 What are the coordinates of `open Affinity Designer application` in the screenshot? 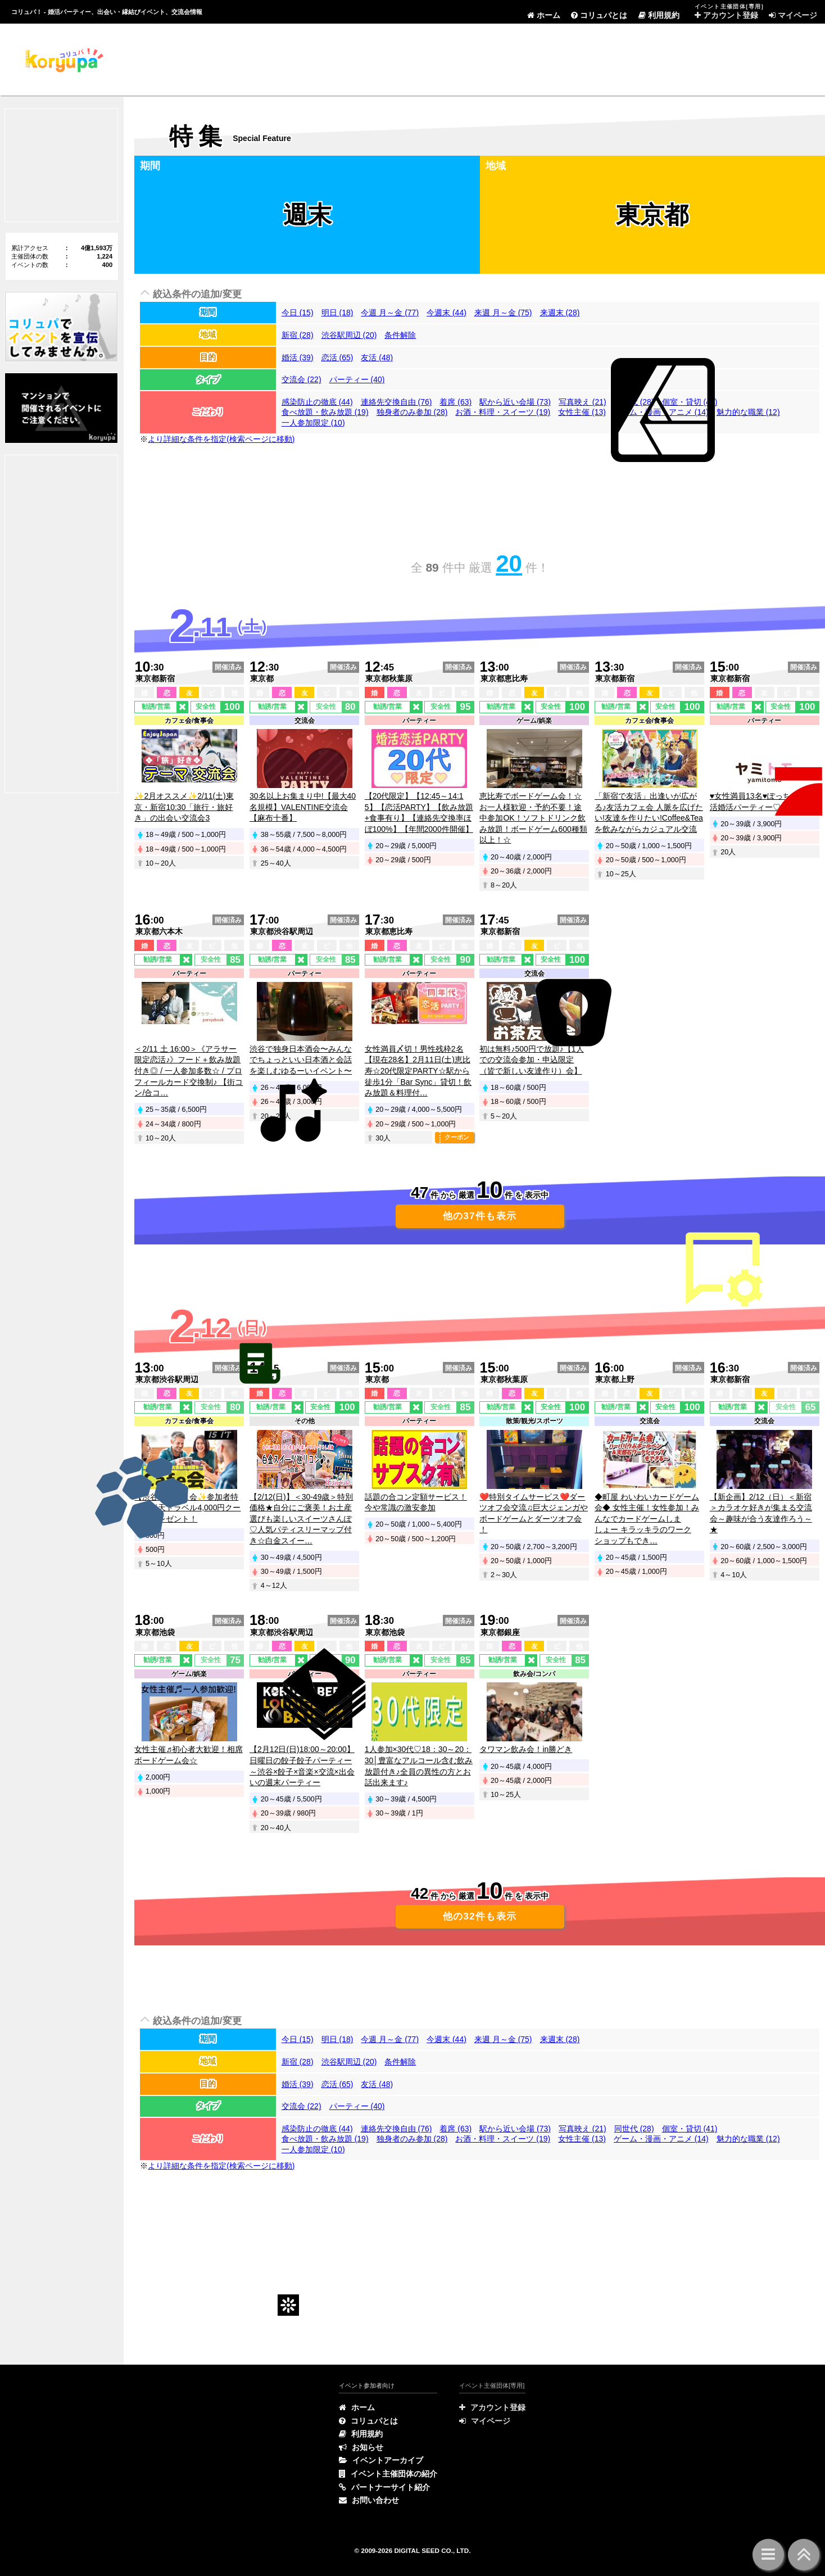 It's located at (663, 410).